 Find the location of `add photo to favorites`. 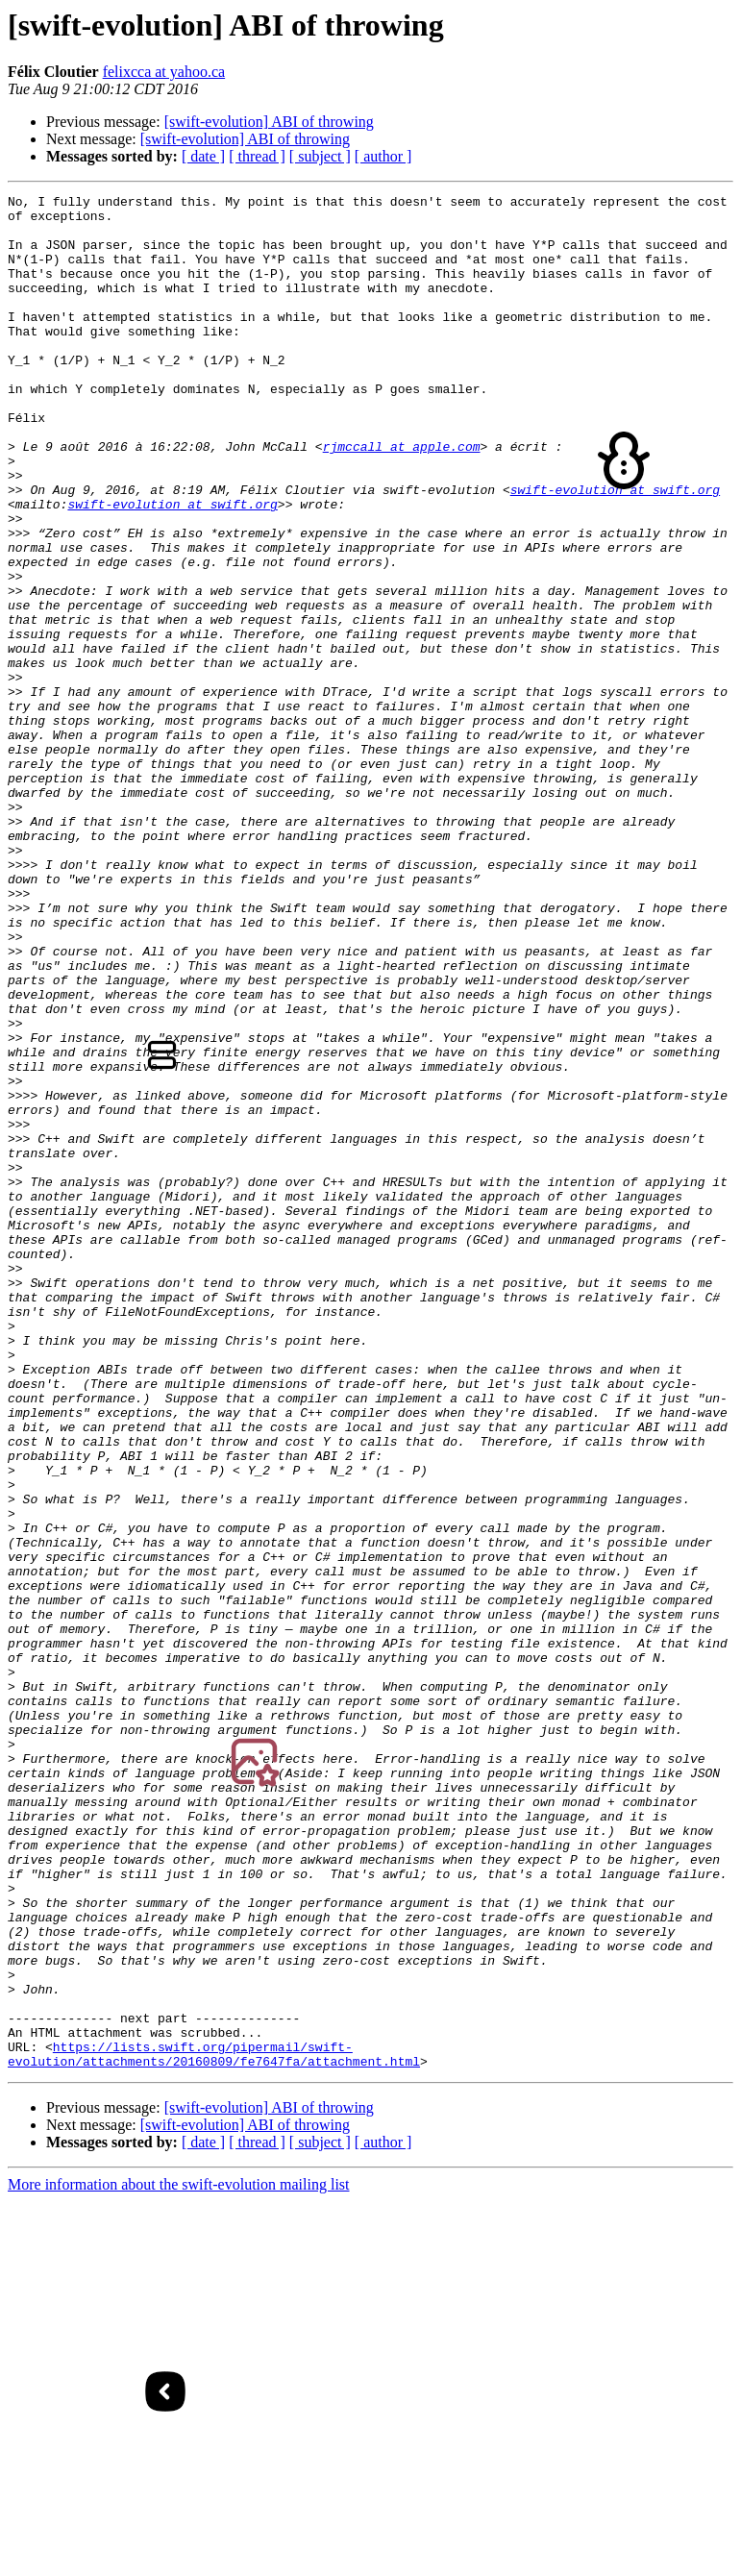

add photo to favorites is located at coordinates (254, 1761).